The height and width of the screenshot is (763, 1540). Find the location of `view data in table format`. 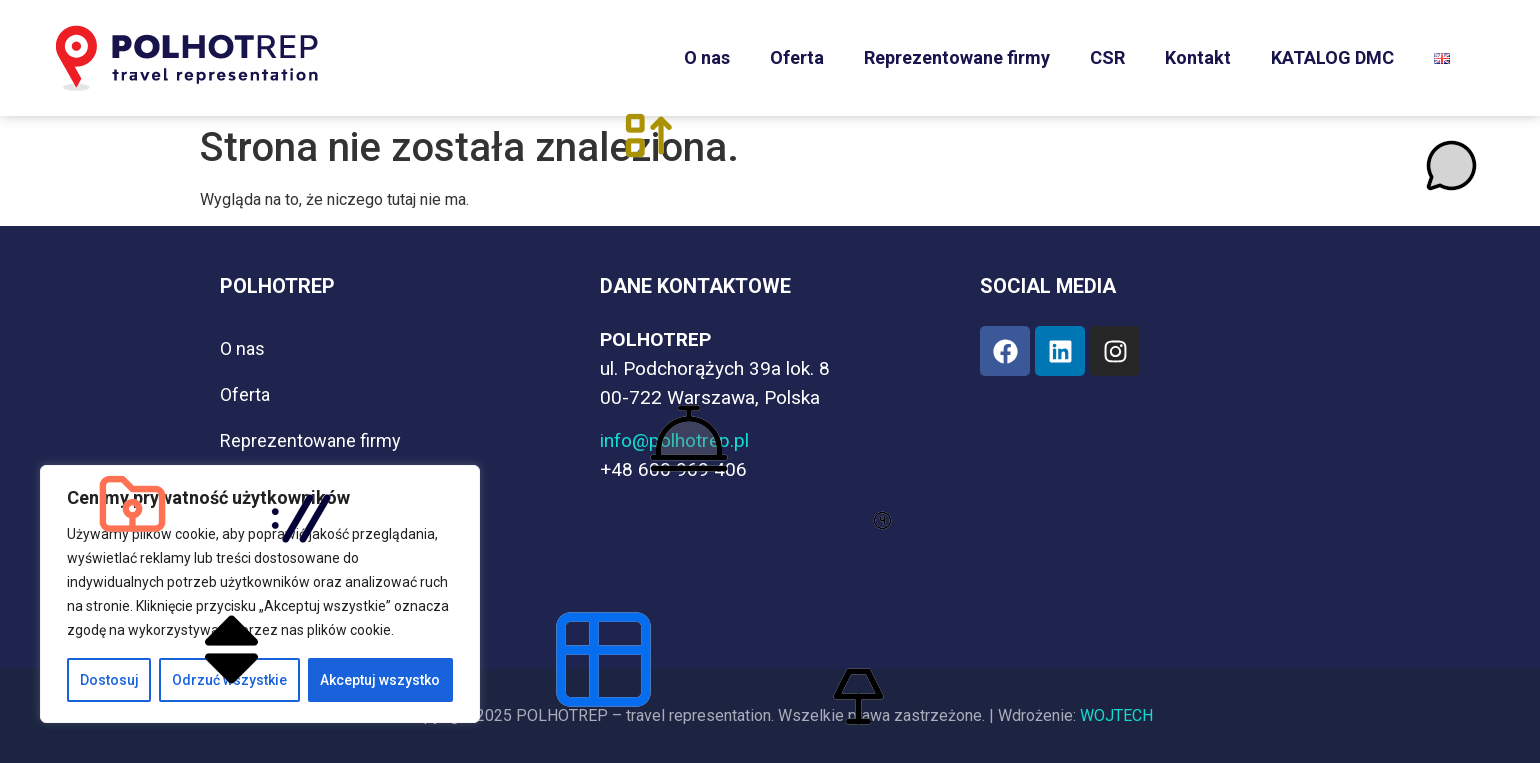

view data in table format is located at coordinates (603, 659).